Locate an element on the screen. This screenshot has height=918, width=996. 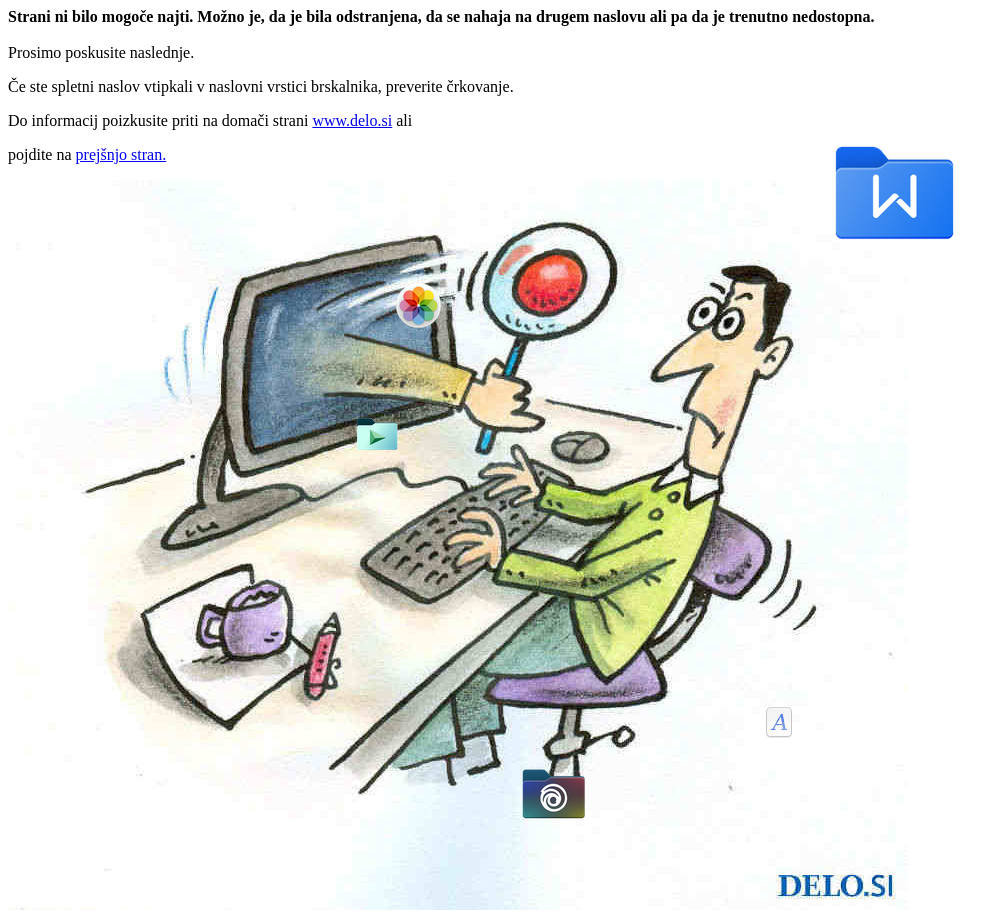
open internet download manager folder is located at coordinates (377, 435).